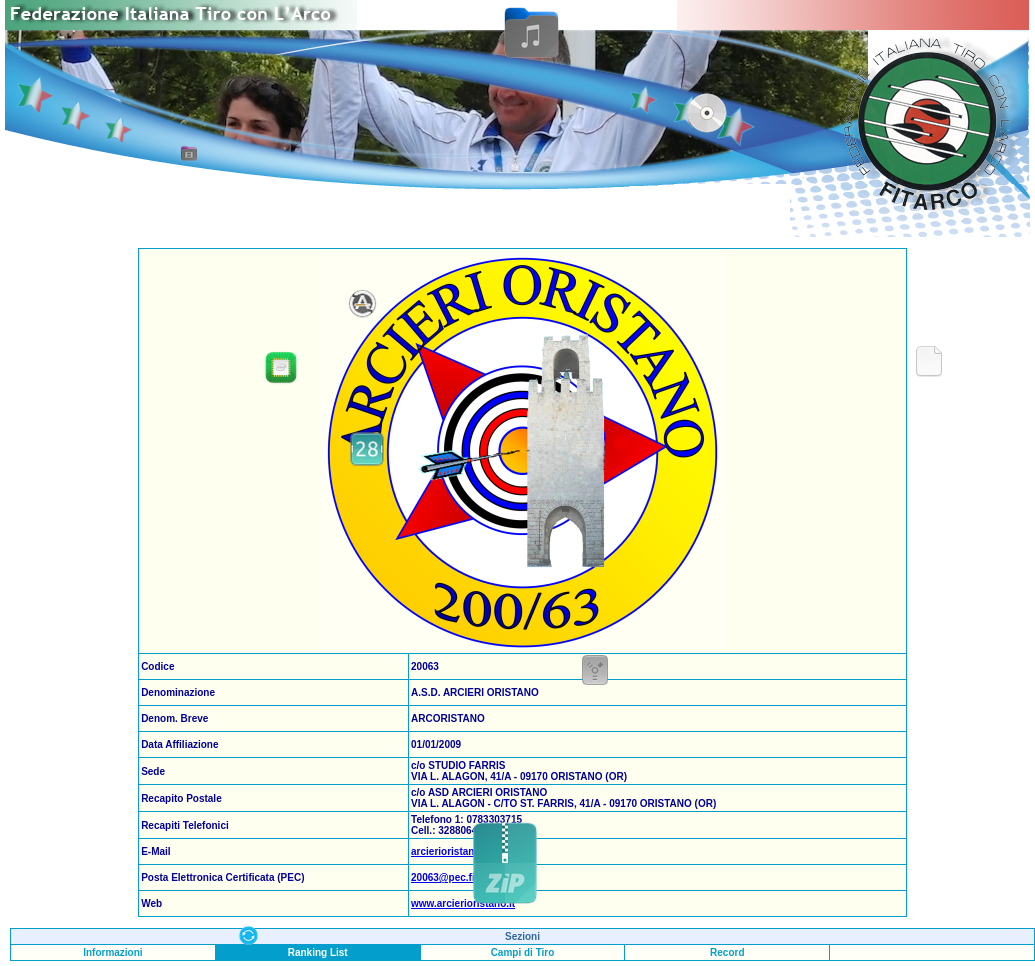  I want to click on open or extract a compressed zip file, so click(505, 863).